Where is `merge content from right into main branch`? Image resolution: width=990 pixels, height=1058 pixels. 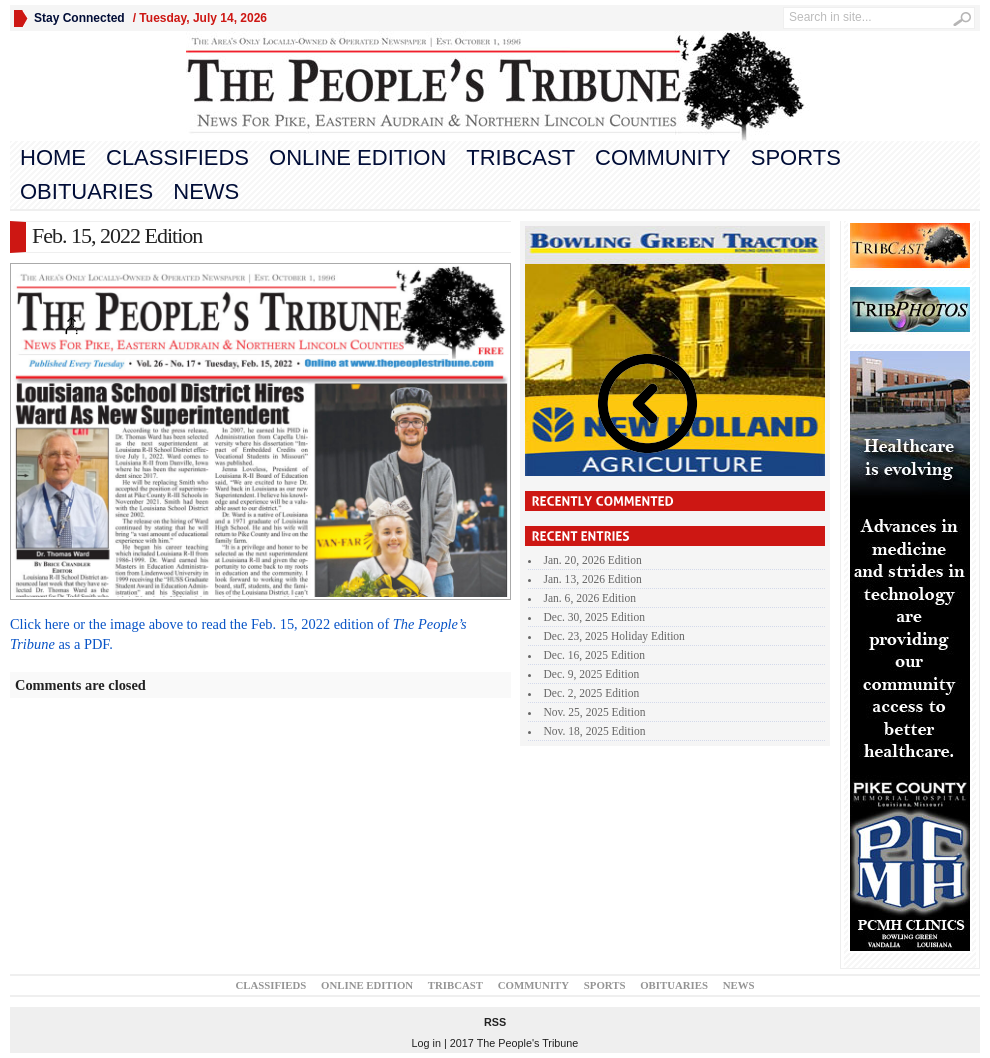 merge content from right into main branch is located at coordinates (71, 325).